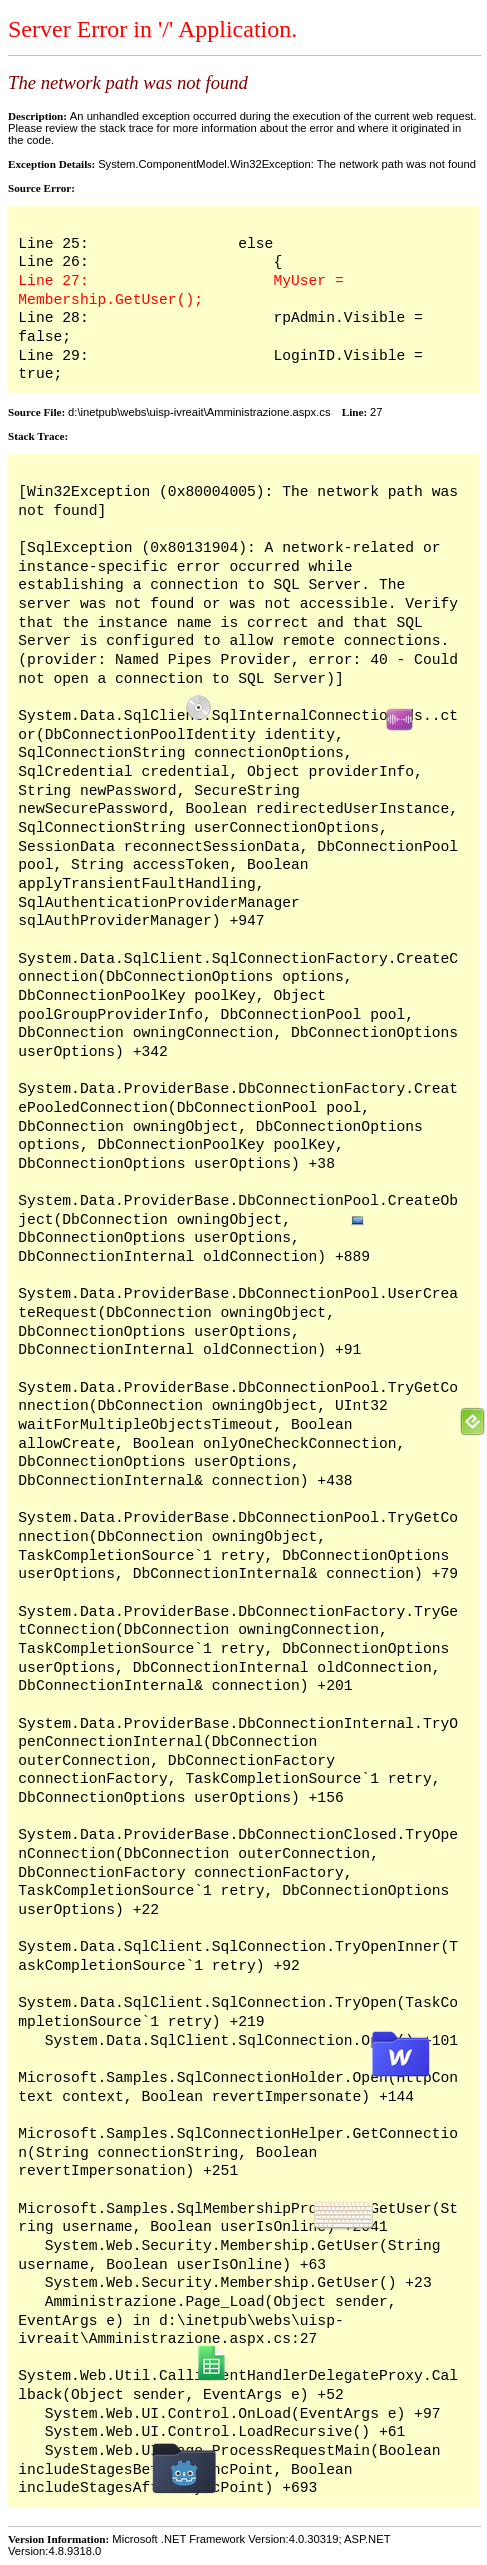 The image size is (487, 2565). Describe the element at coordinates (343, 2215) in the screenshot. I see `bluetooth keyboard connected` at that location.